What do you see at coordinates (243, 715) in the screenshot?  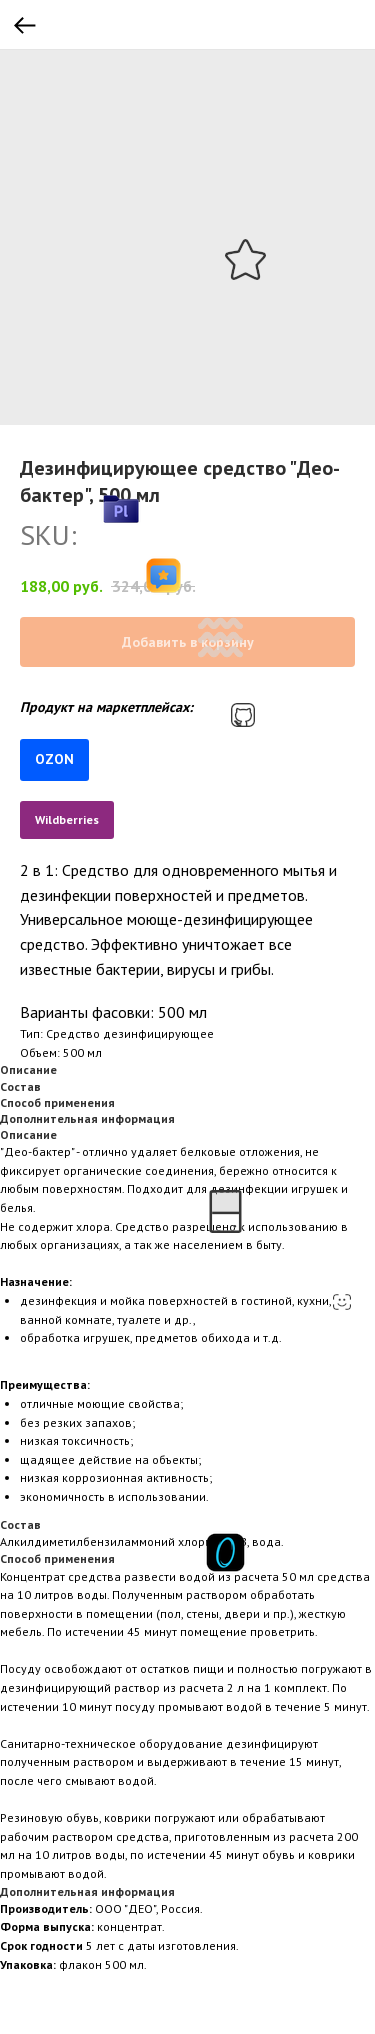 I see `open GitHub Desktop application` at bounding box center [243, 715].